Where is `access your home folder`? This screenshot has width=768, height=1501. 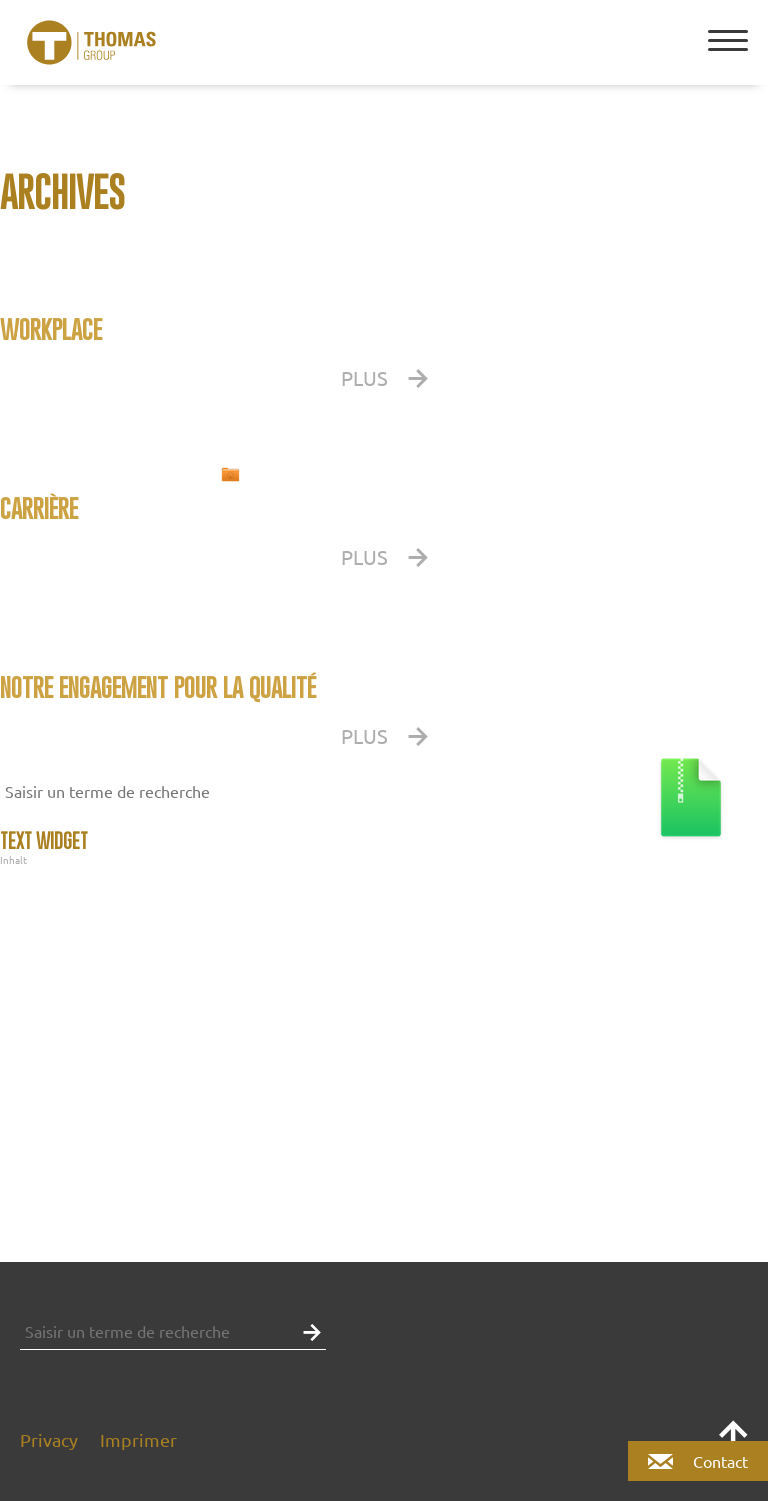 access your home folder is located at coordinates (230, 474).